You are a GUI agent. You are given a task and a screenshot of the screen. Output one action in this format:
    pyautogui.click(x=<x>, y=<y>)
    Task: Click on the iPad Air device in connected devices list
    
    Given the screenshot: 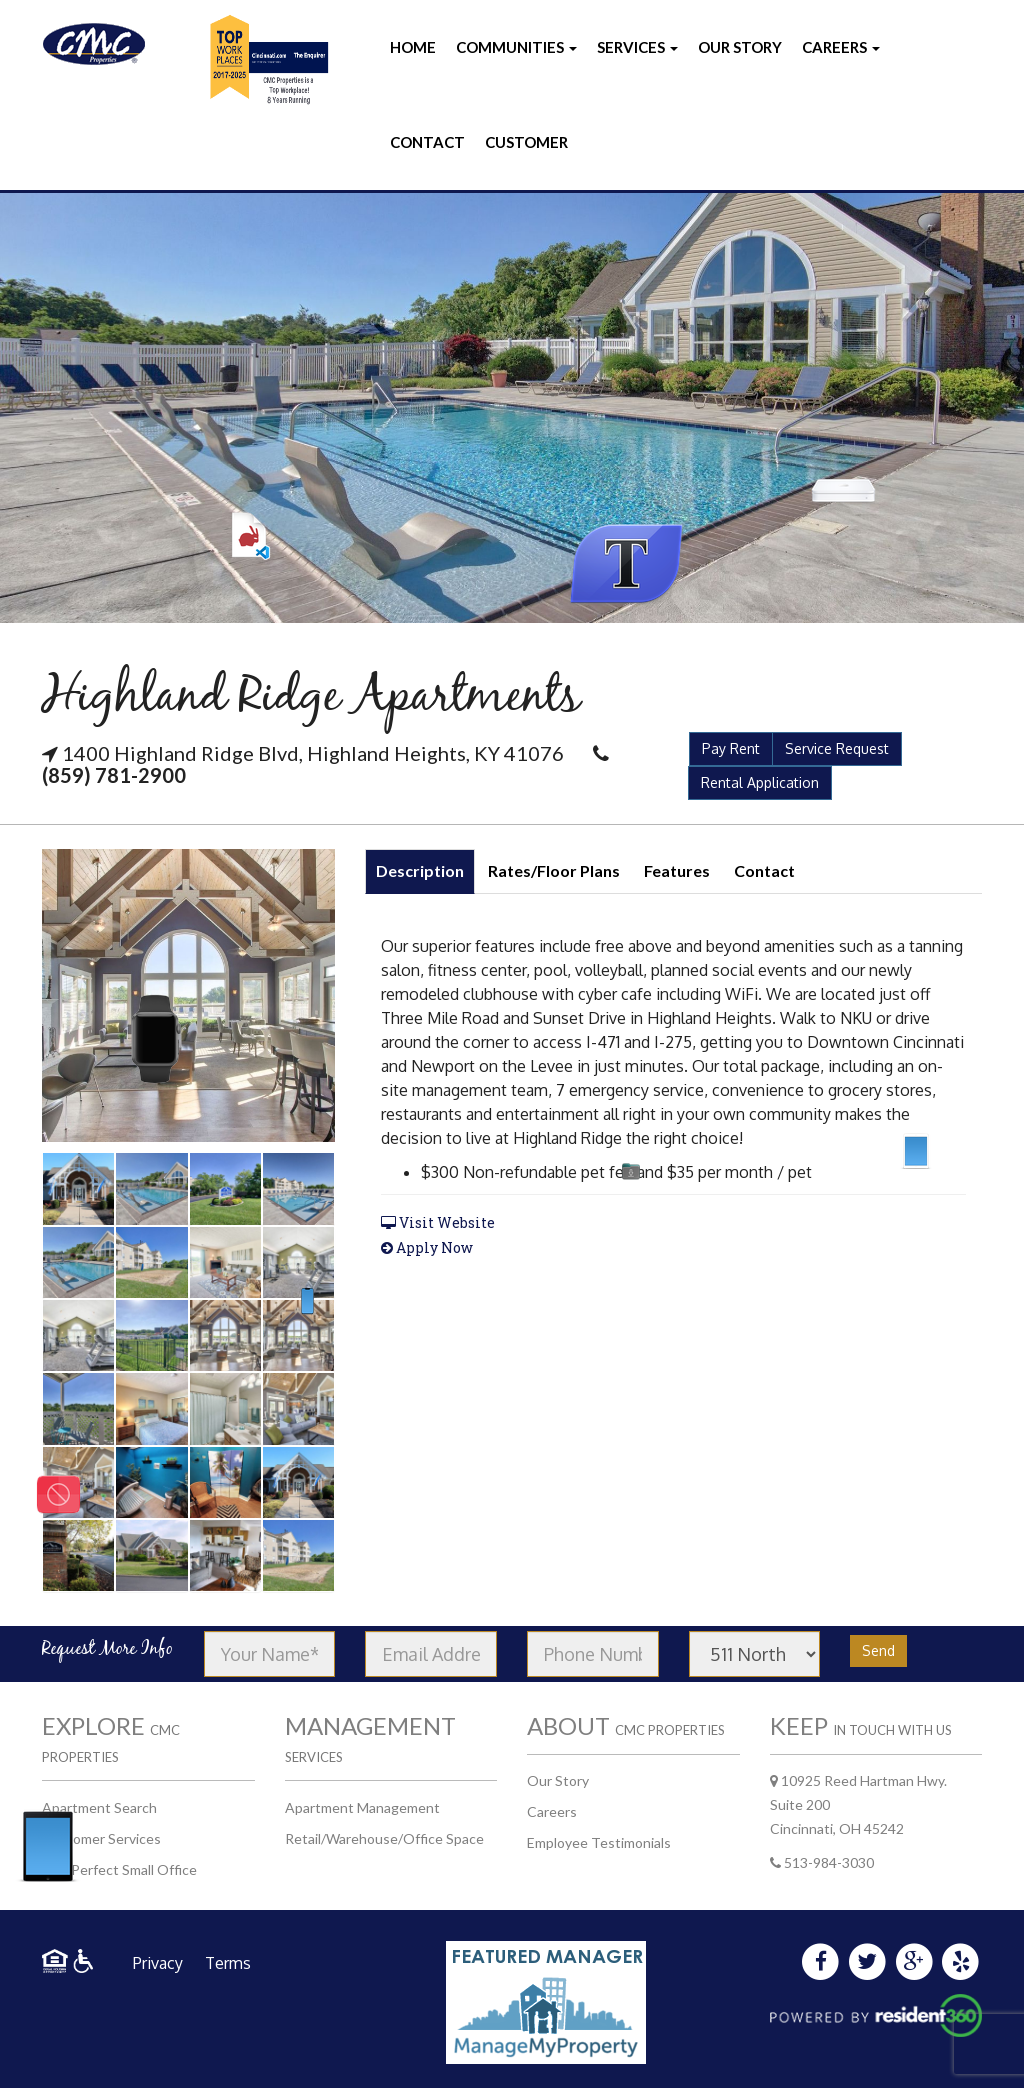 What is the action you would take?
    pyautogui.click(x=48, y=1846)
    